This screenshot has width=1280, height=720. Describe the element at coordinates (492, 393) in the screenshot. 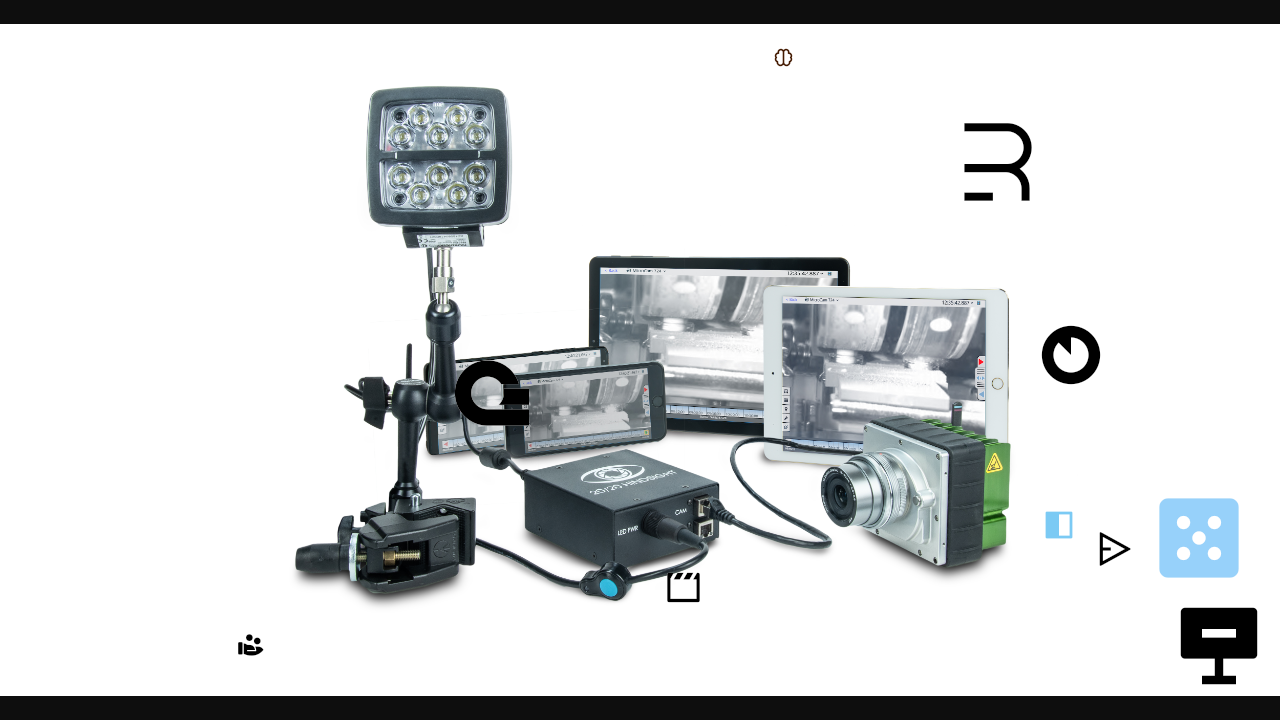

I see `link to Appwrite backend services` at that location.